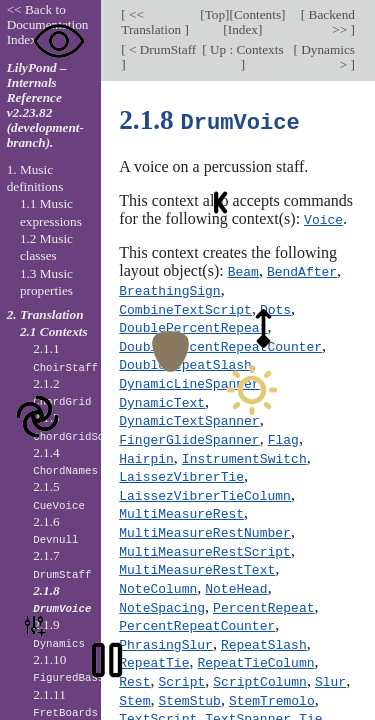  I want to click on add a new filter or setting option, so click(34, 625).